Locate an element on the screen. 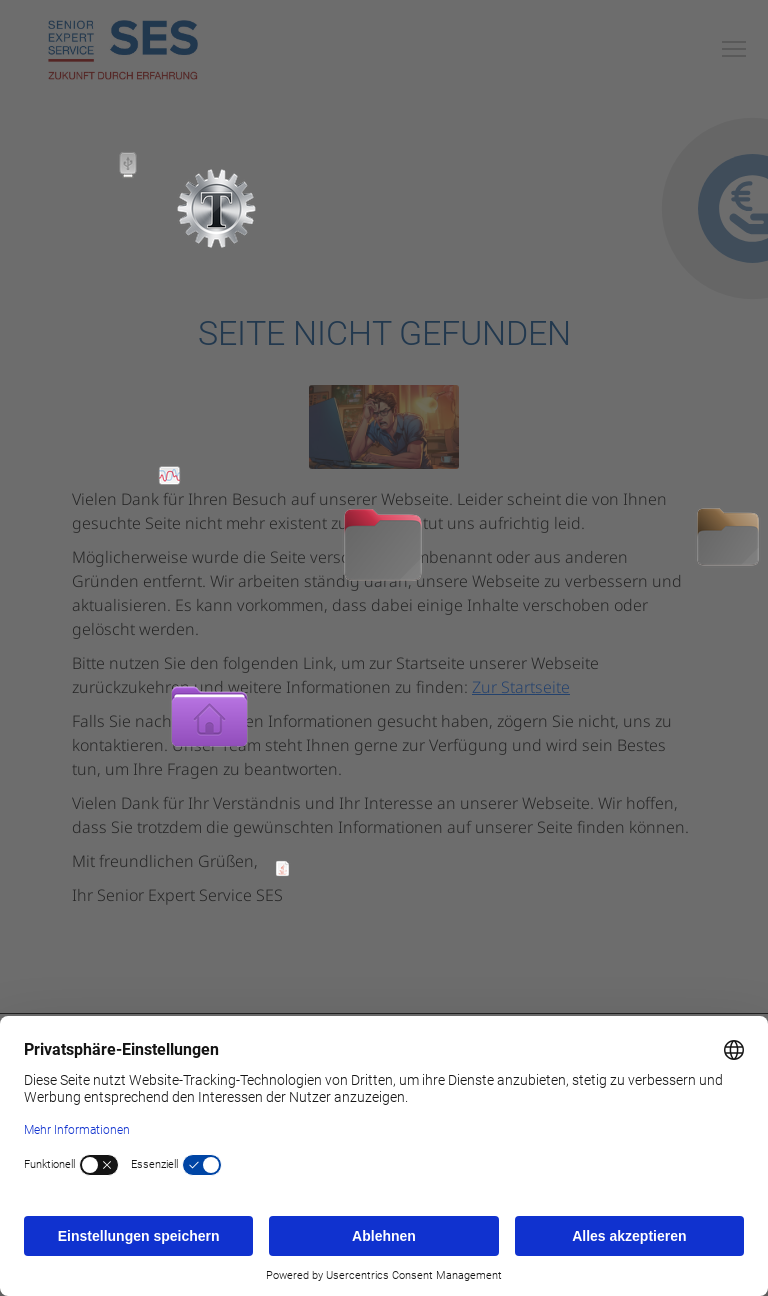 The height and width of the screenshot is (1296, 768). access text behavior settings in iMovie is located at coordinates (216, 208).